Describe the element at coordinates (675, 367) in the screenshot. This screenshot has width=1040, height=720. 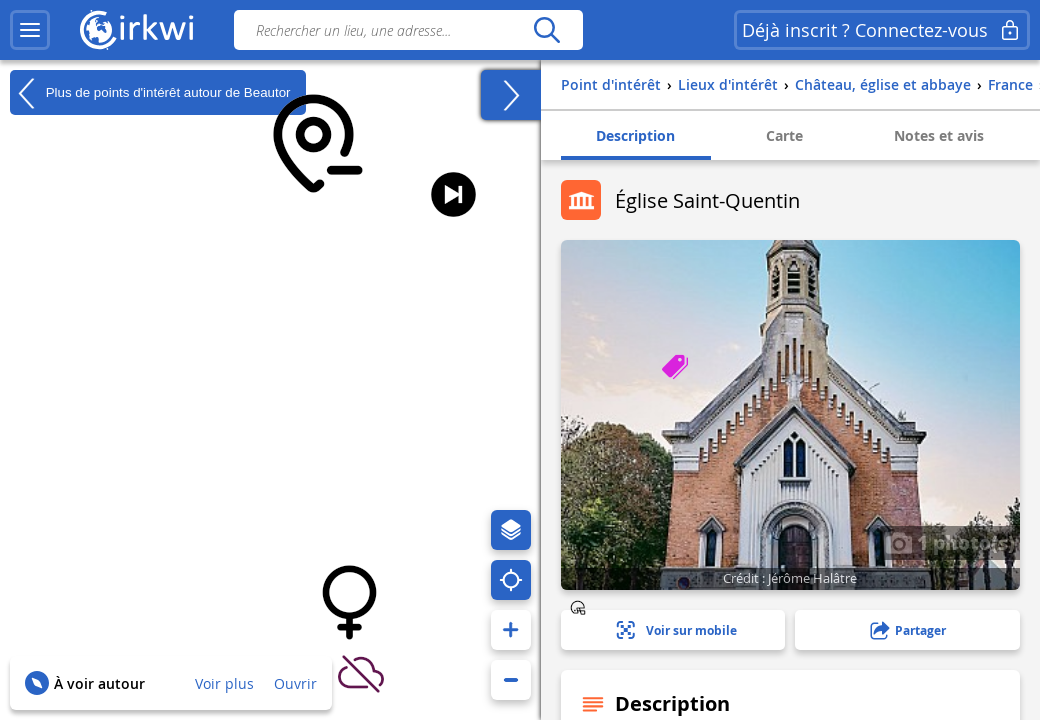
I see `view or manage tags` at that location.